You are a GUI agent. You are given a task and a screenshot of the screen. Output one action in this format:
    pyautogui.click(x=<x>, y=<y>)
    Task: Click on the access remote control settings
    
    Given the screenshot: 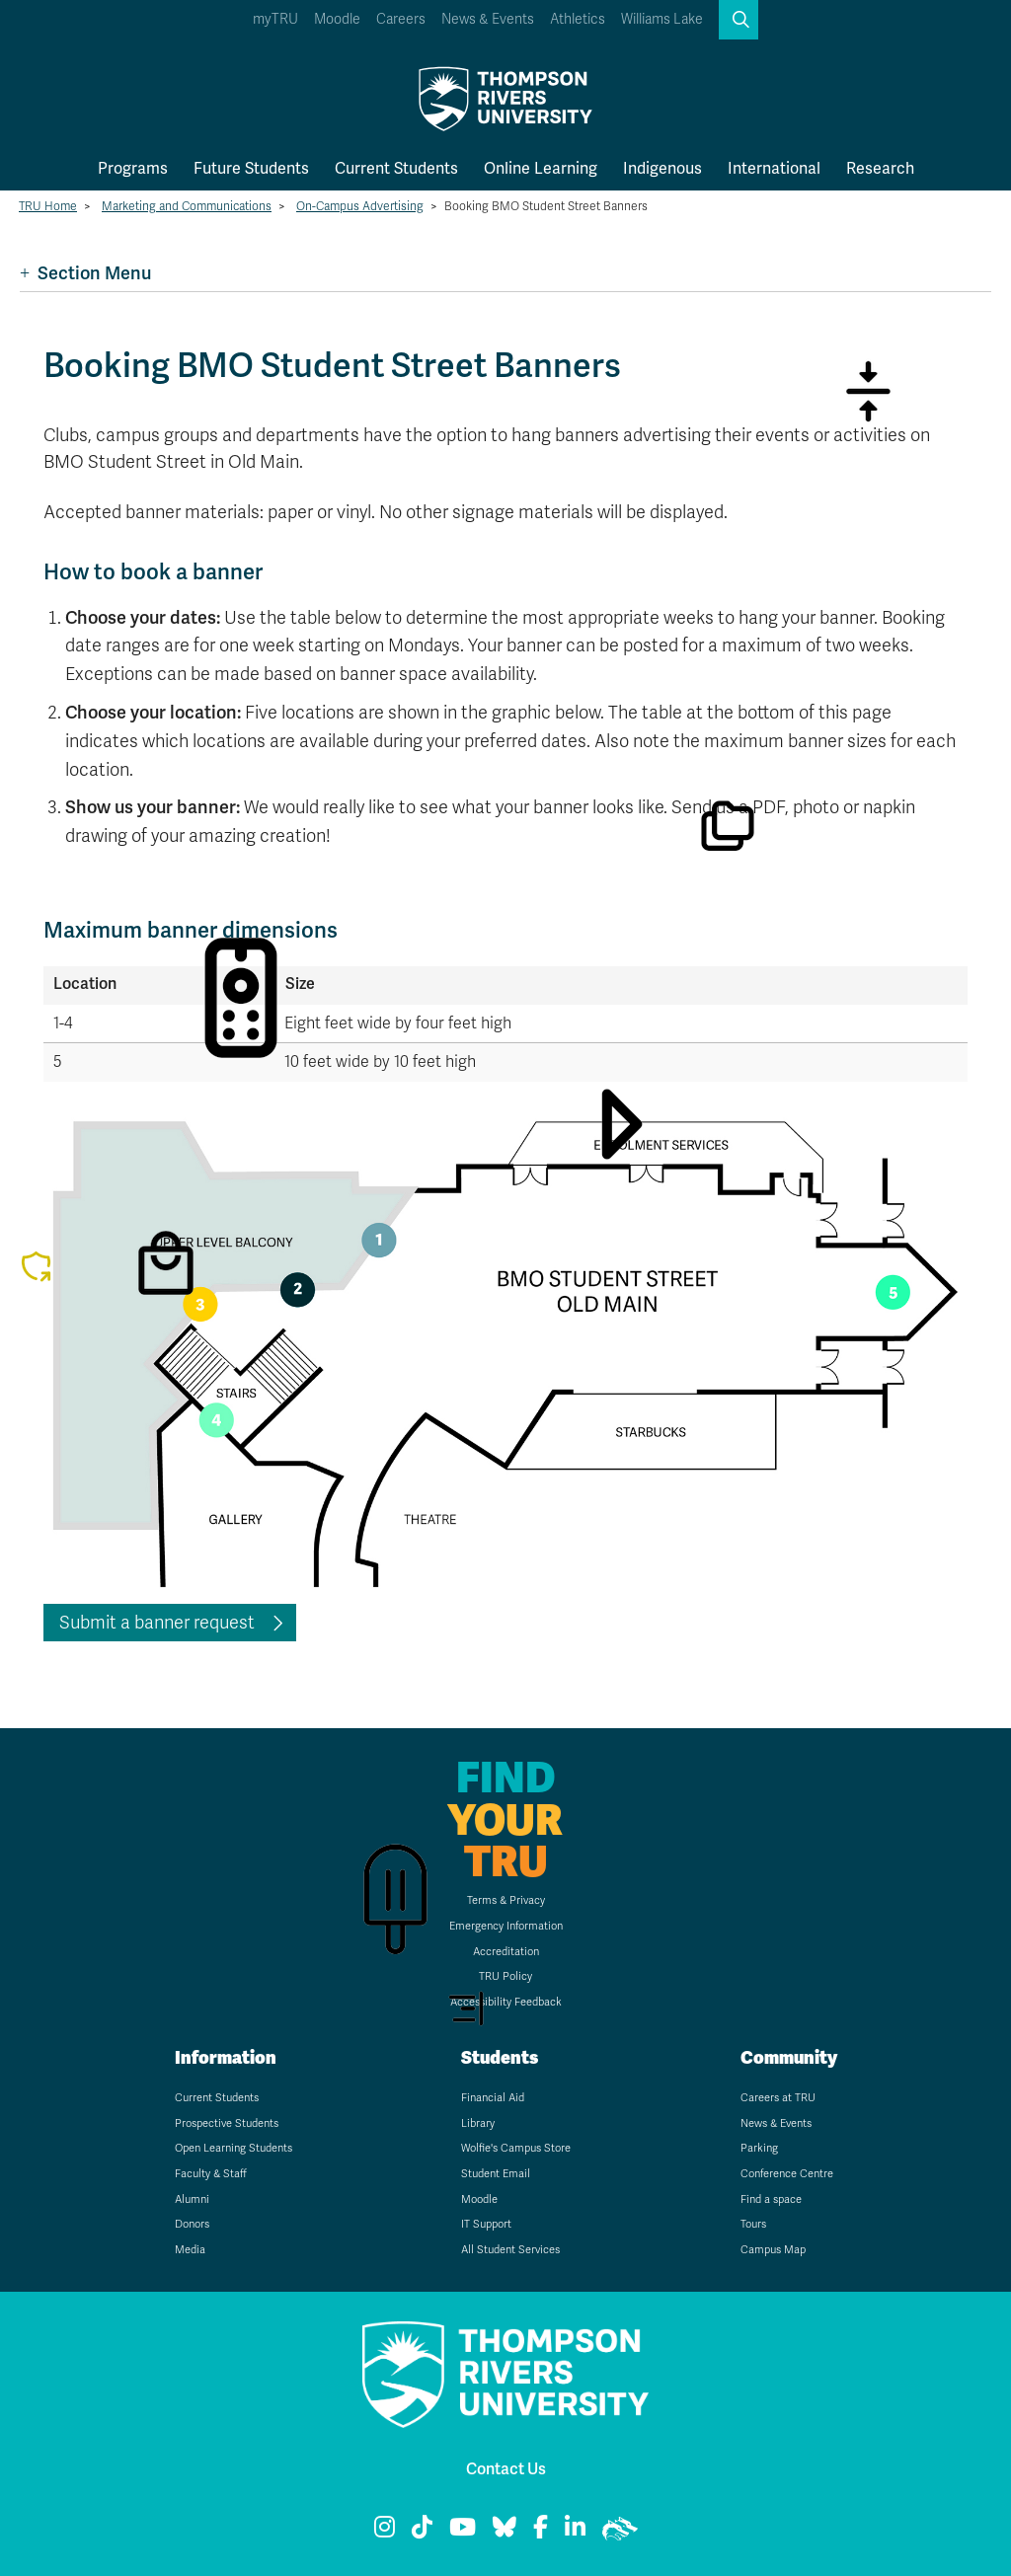 What is the action you would take?
    pyautogui.click(x=241, y=998)
    